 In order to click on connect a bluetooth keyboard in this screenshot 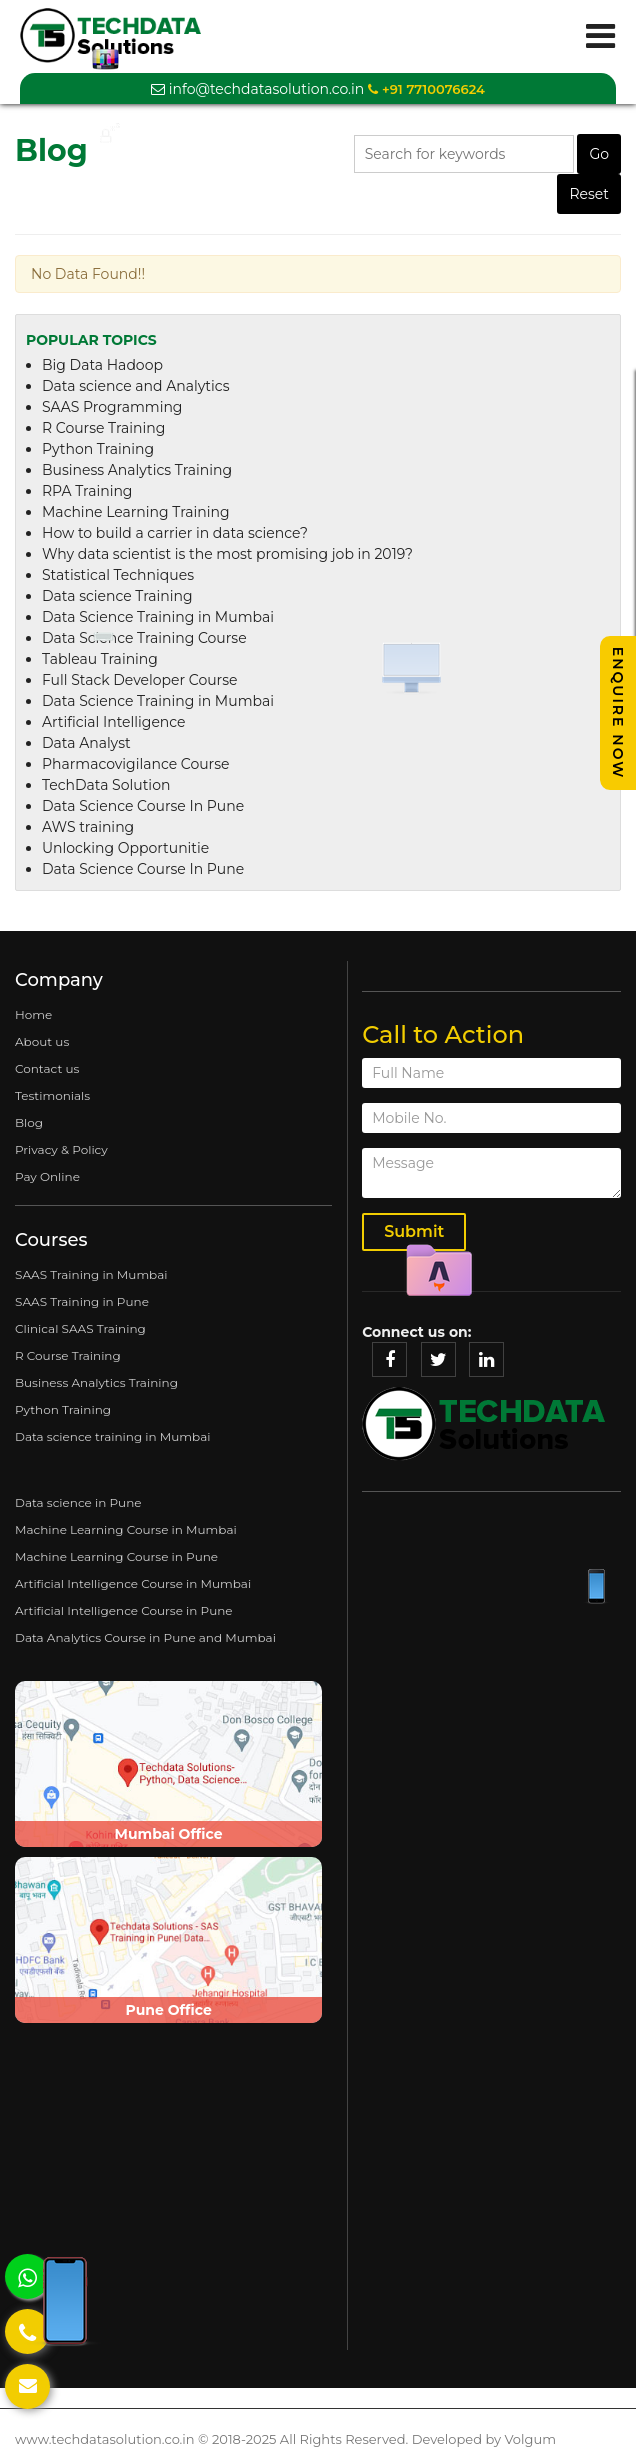, I will do `click(103, 636)`.